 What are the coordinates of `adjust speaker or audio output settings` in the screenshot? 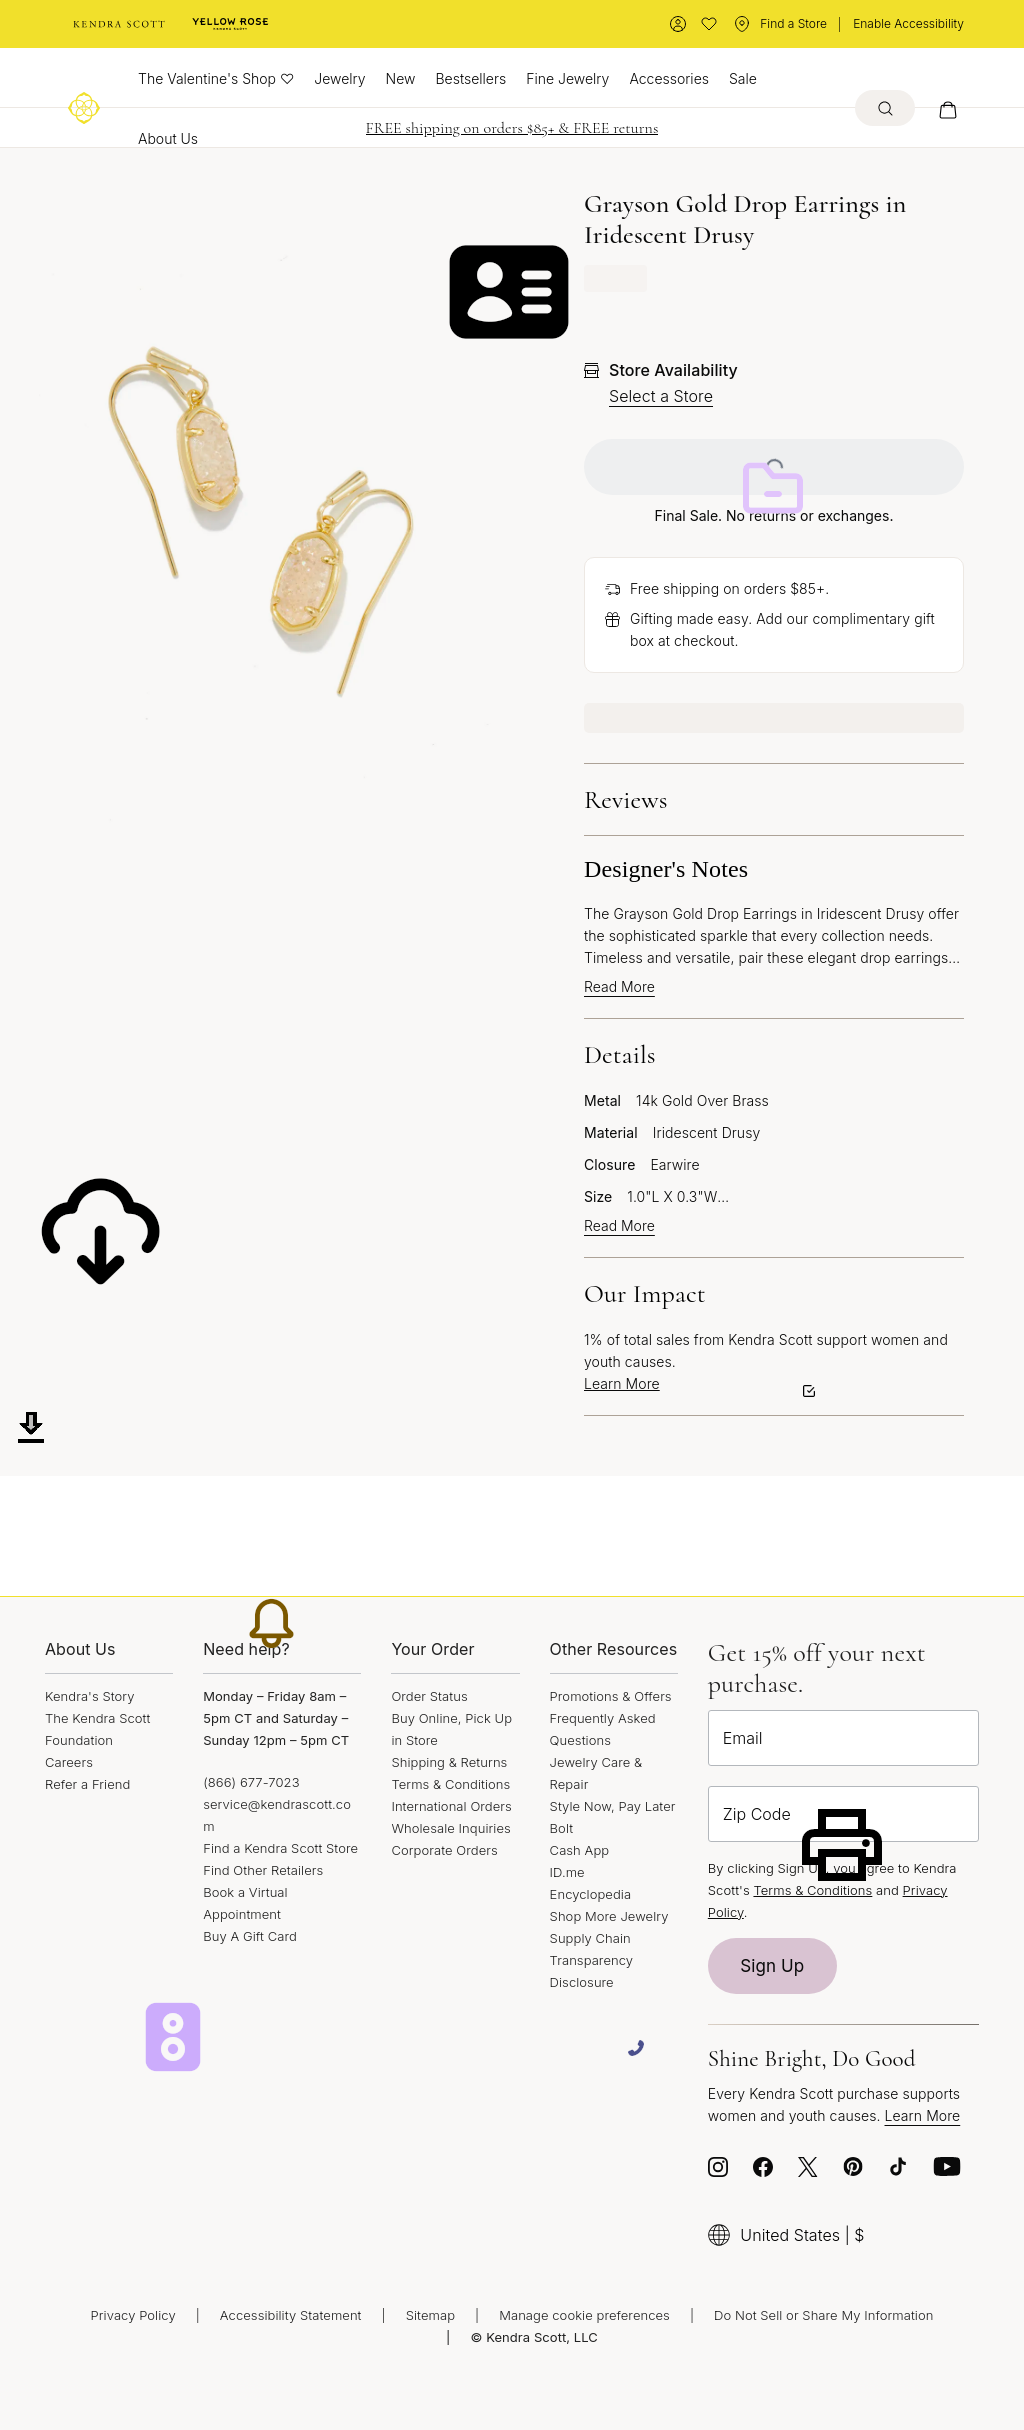 It's located at (173, 2037).